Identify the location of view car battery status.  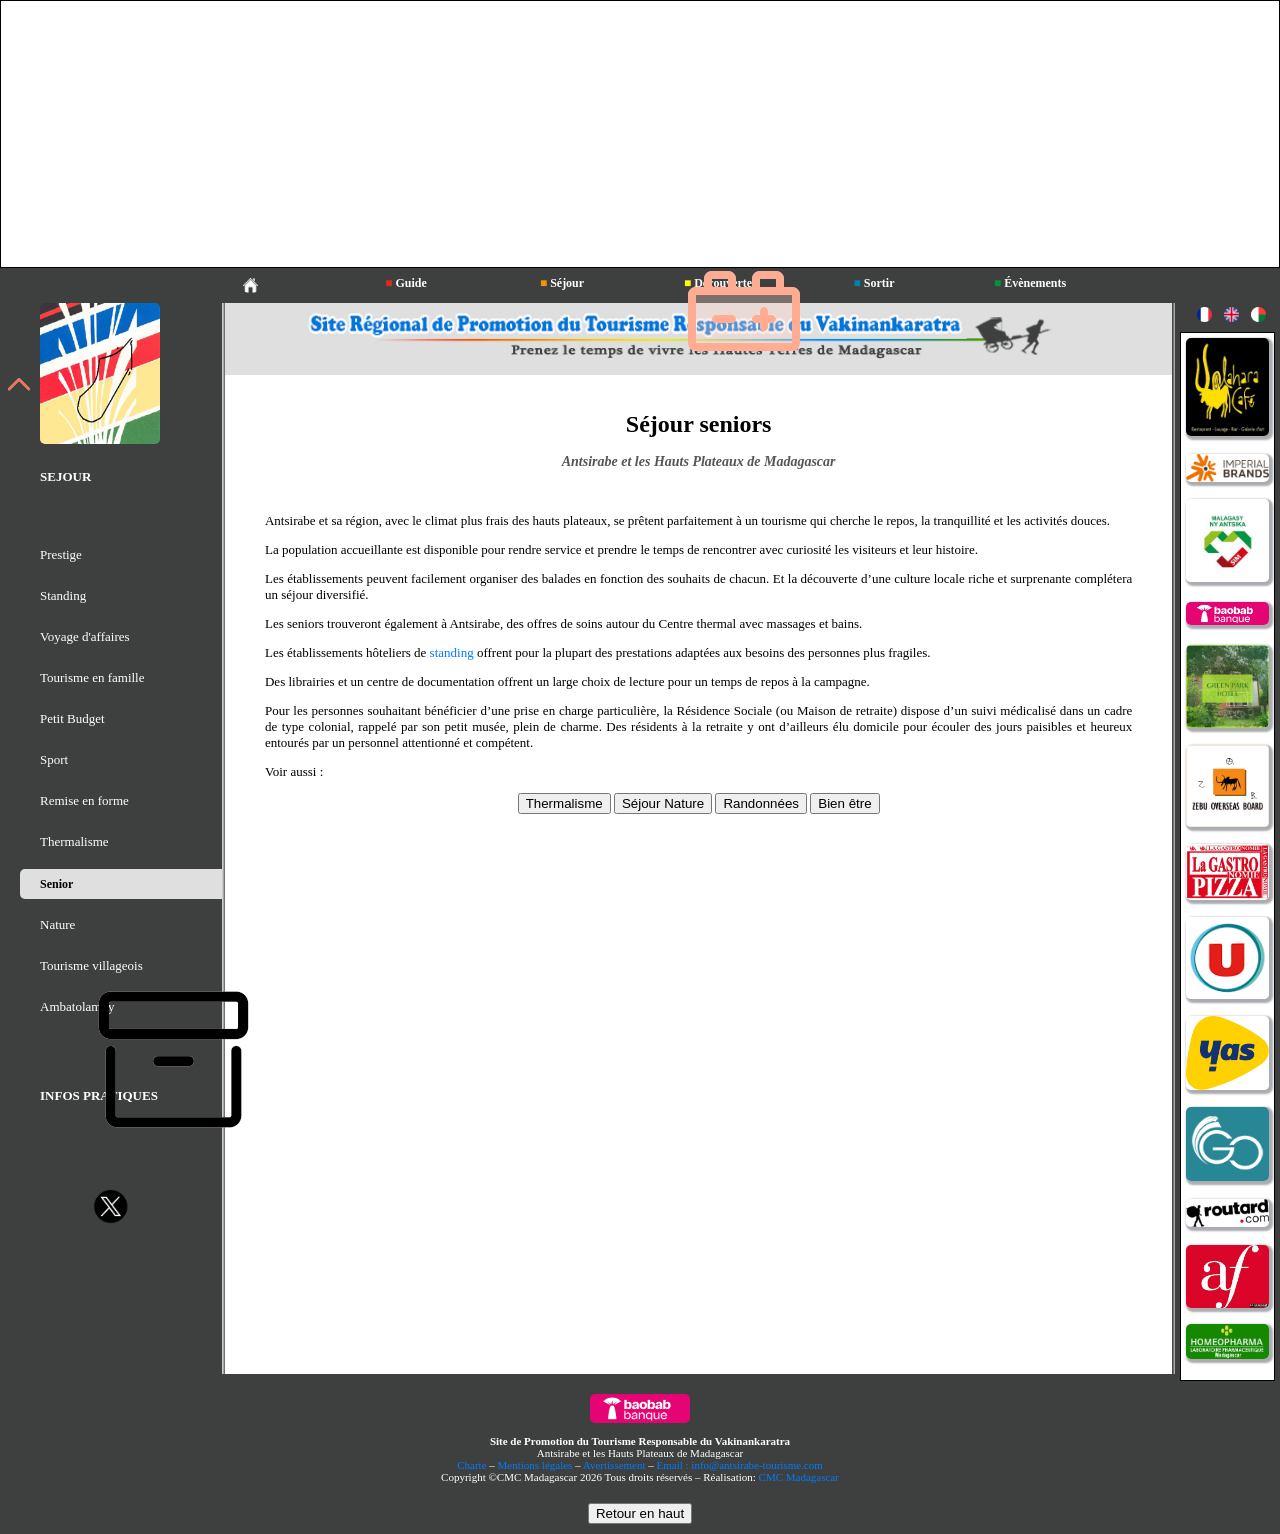
(744, 315).